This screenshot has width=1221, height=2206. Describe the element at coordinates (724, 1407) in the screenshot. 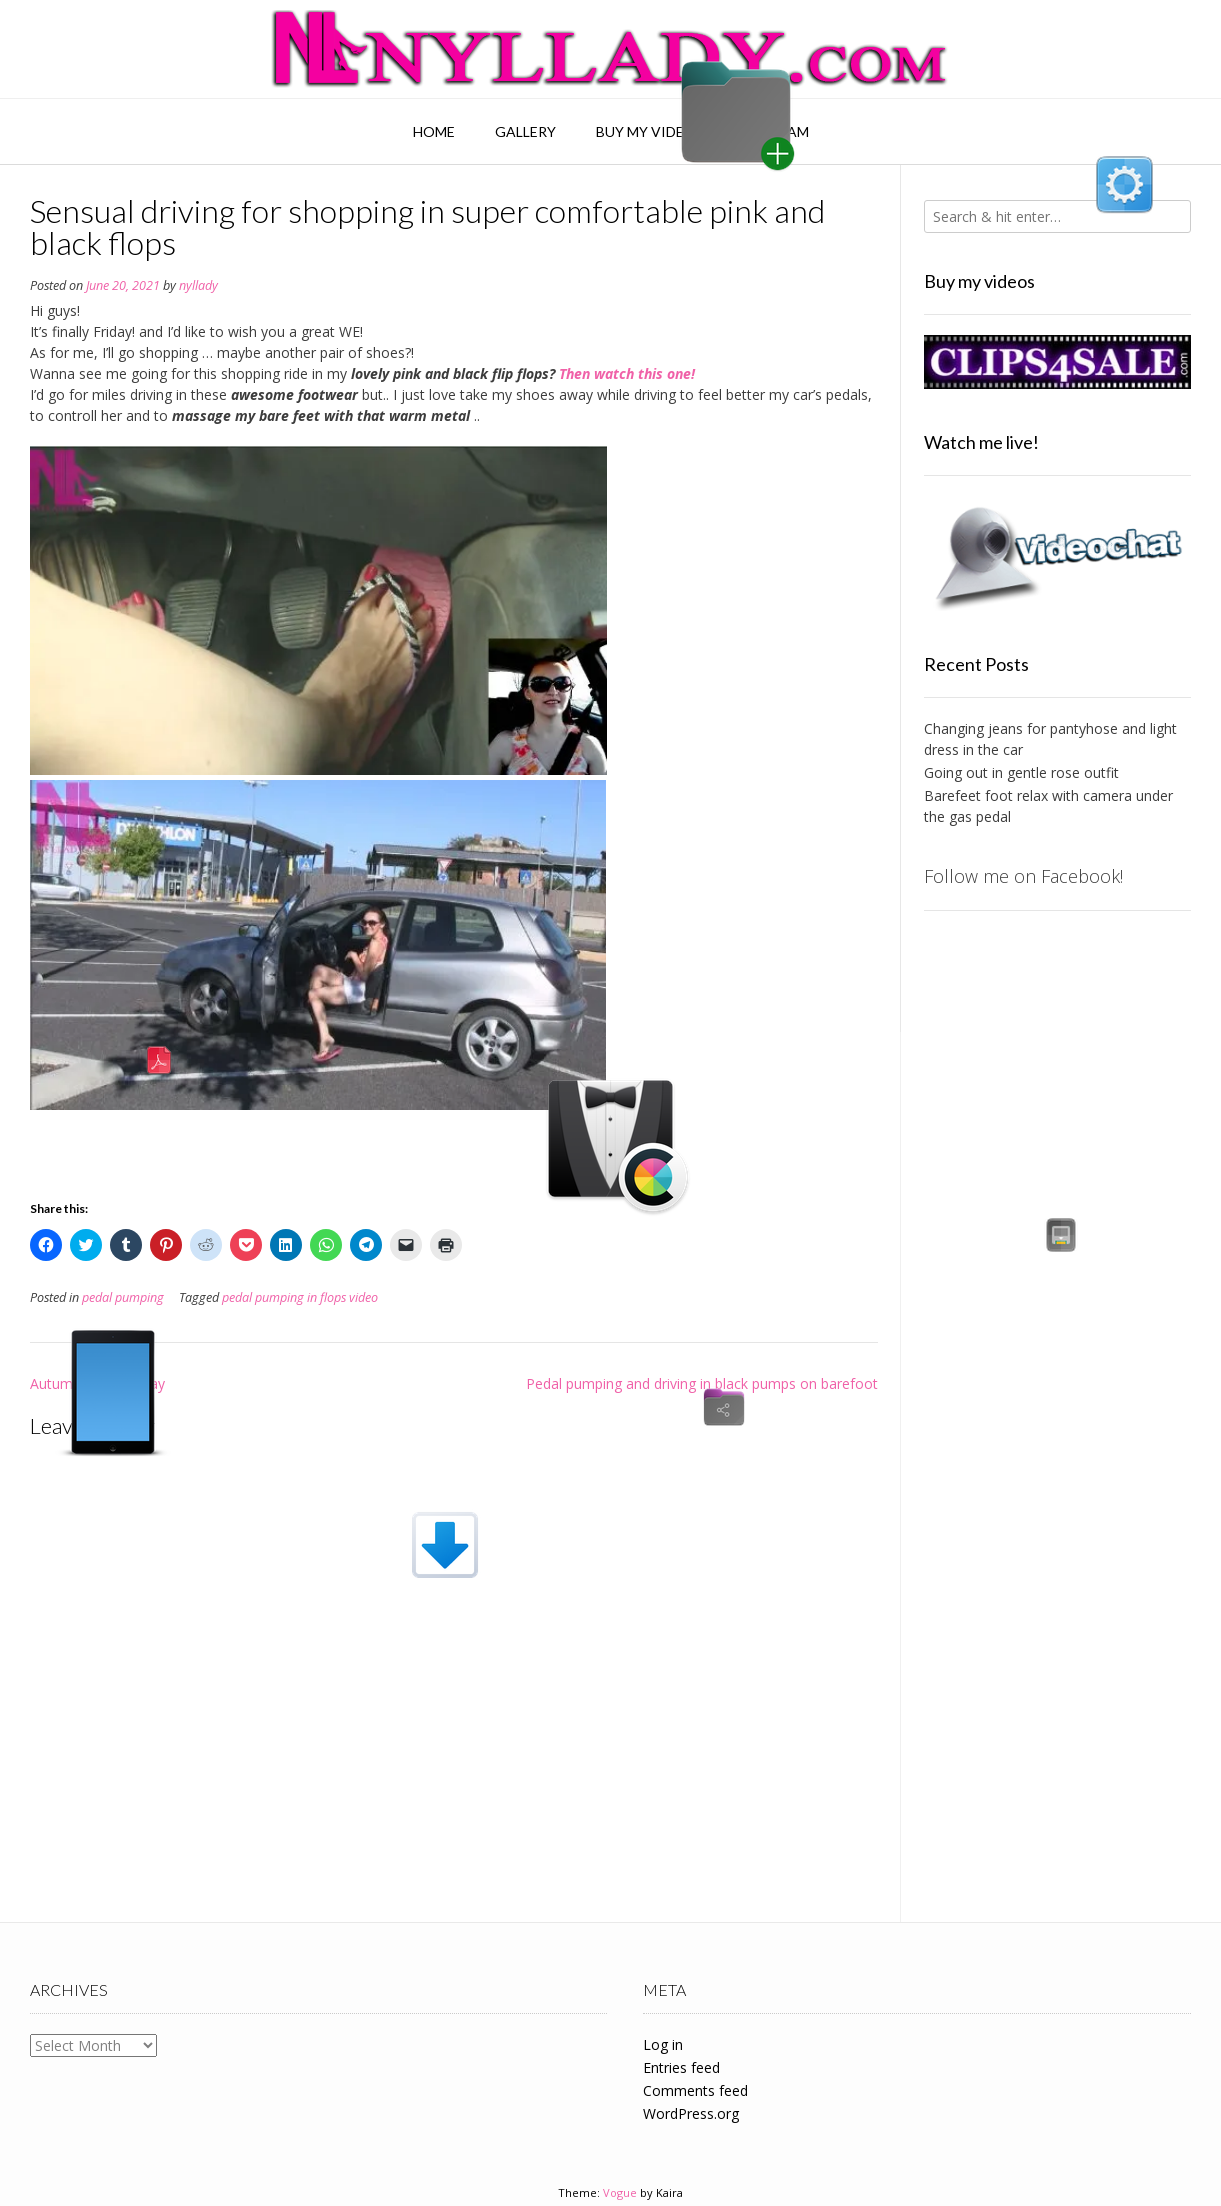

I see `access your public shared folder` at that location.